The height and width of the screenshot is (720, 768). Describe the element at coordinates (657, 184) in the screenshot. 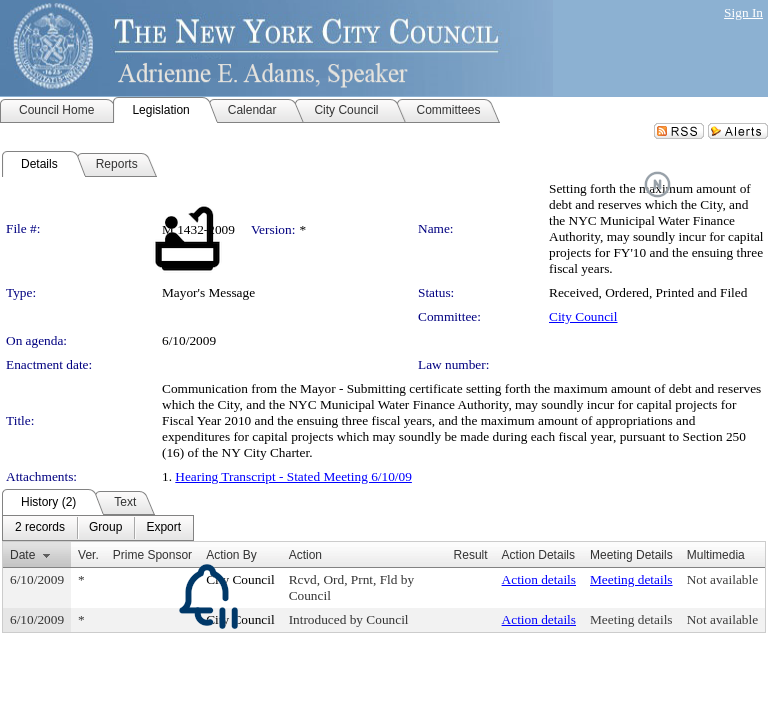

I see `indicates north direction on a map` at that location.